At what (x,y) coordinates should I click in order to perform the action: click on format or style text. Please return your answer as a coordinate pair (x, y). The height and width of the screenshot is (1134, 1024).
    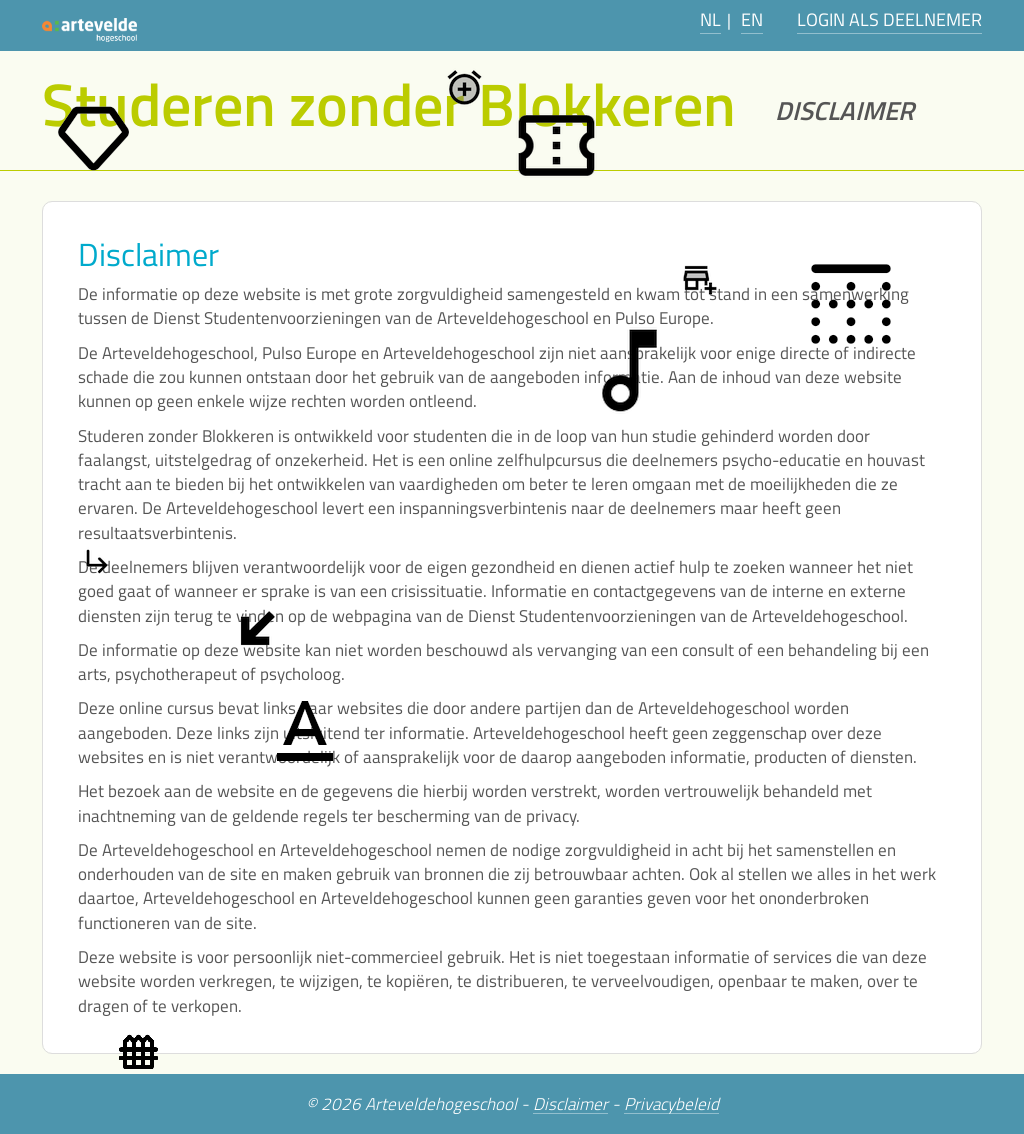
    Looking at the image, I should click on (305, 733).